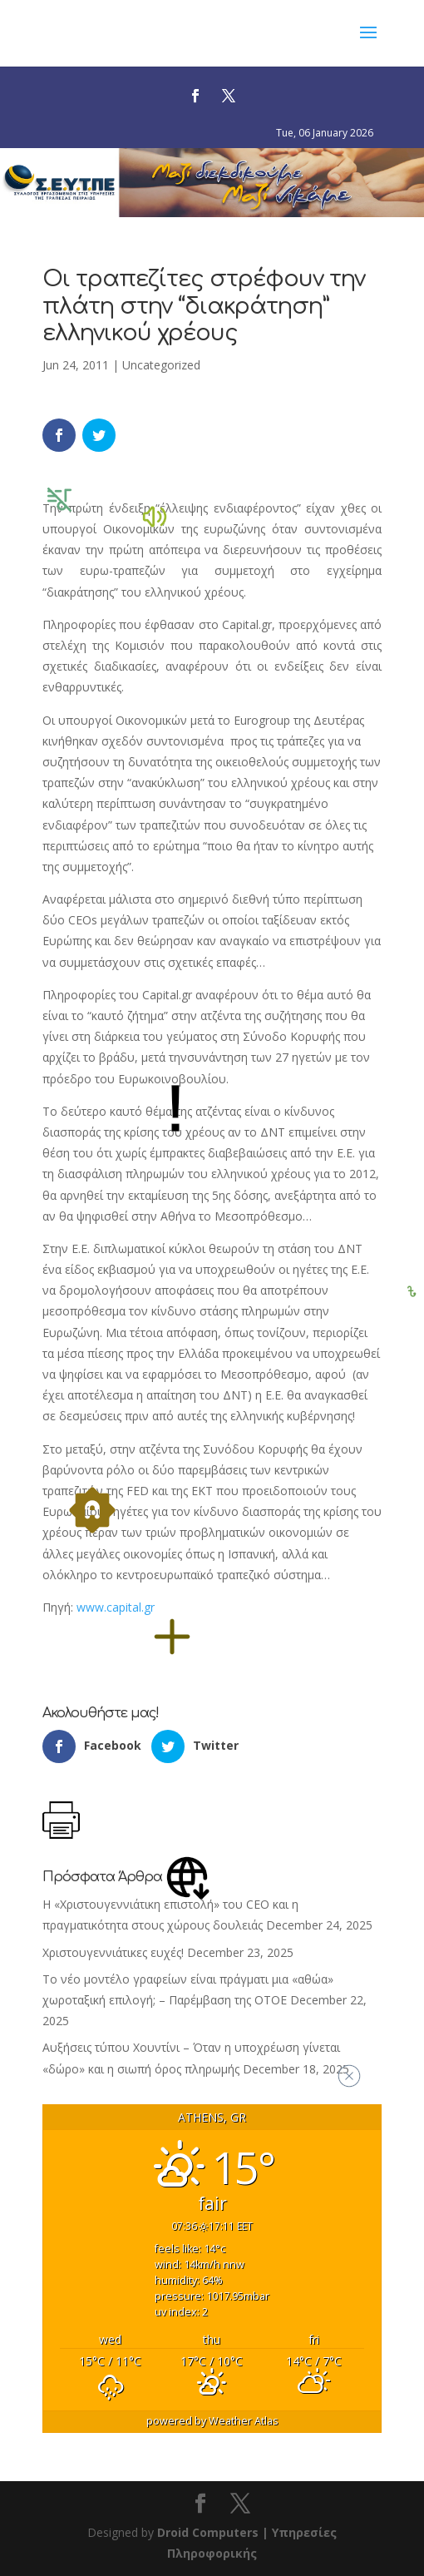 This screenshot has height=2576, width=424. I want to click on download from the web, so click(187, 1877).